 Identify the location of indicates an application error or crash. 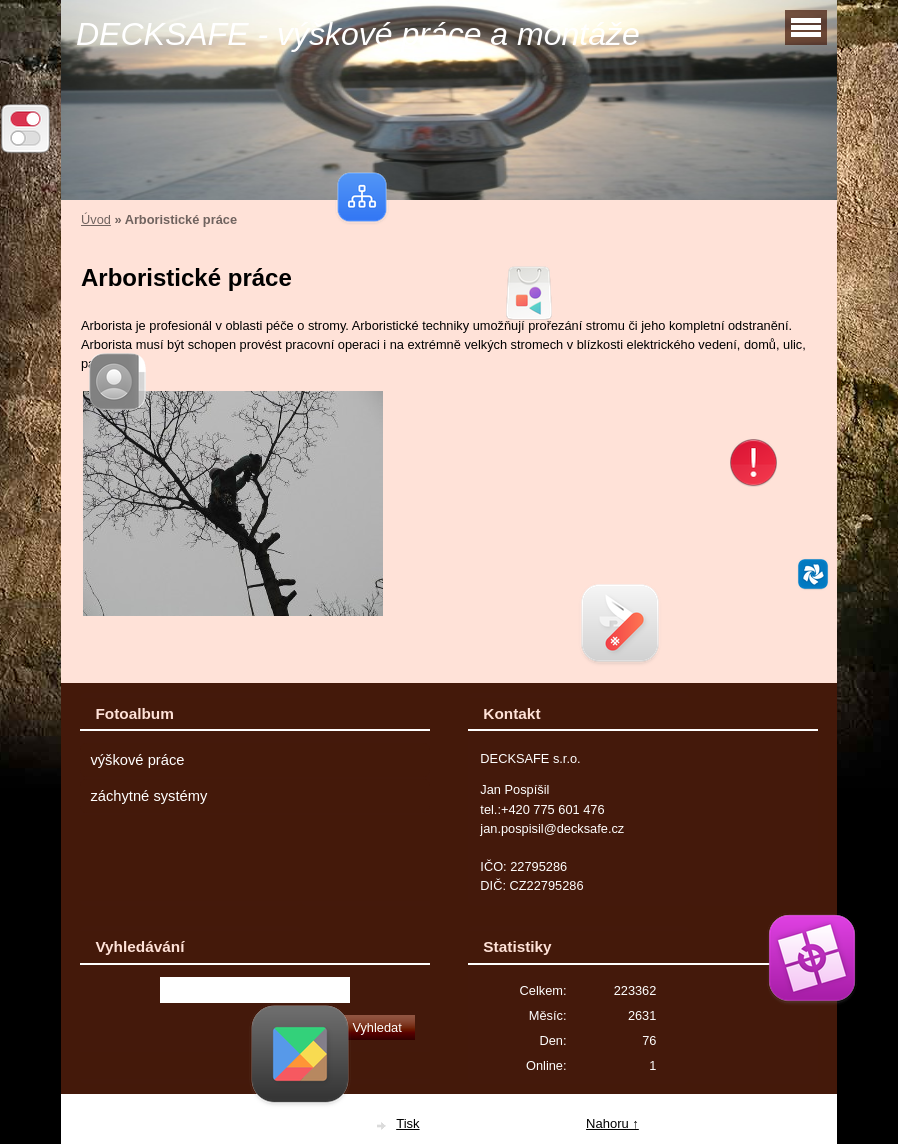
(753, 462).